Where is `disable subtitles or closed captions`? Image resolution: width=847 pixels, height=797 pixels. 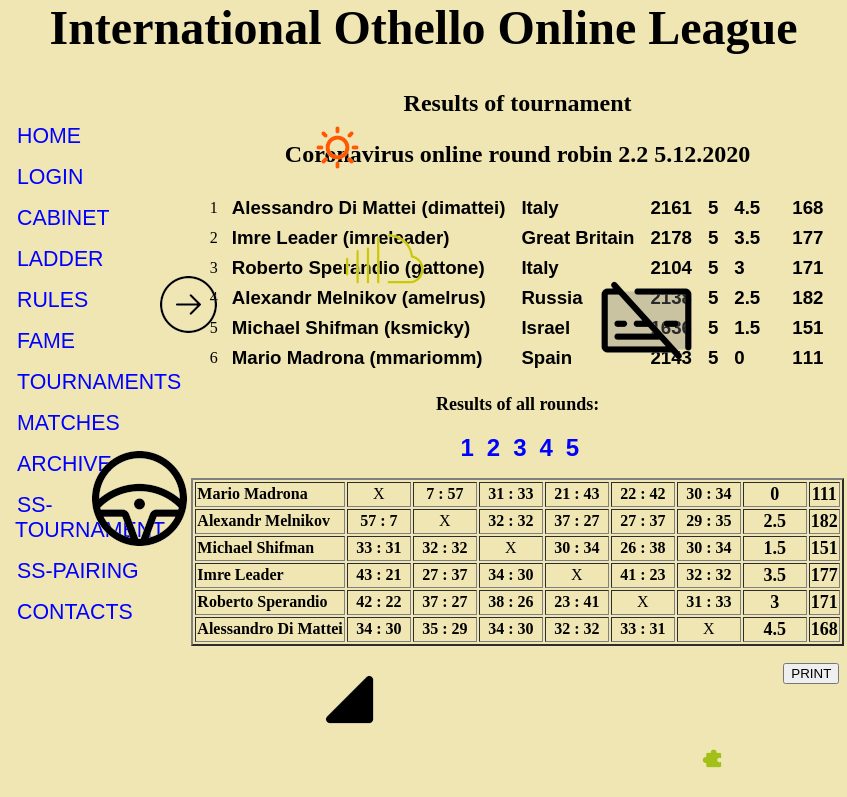 disable subtitles or closed captions is located at coordinates (646, 320).